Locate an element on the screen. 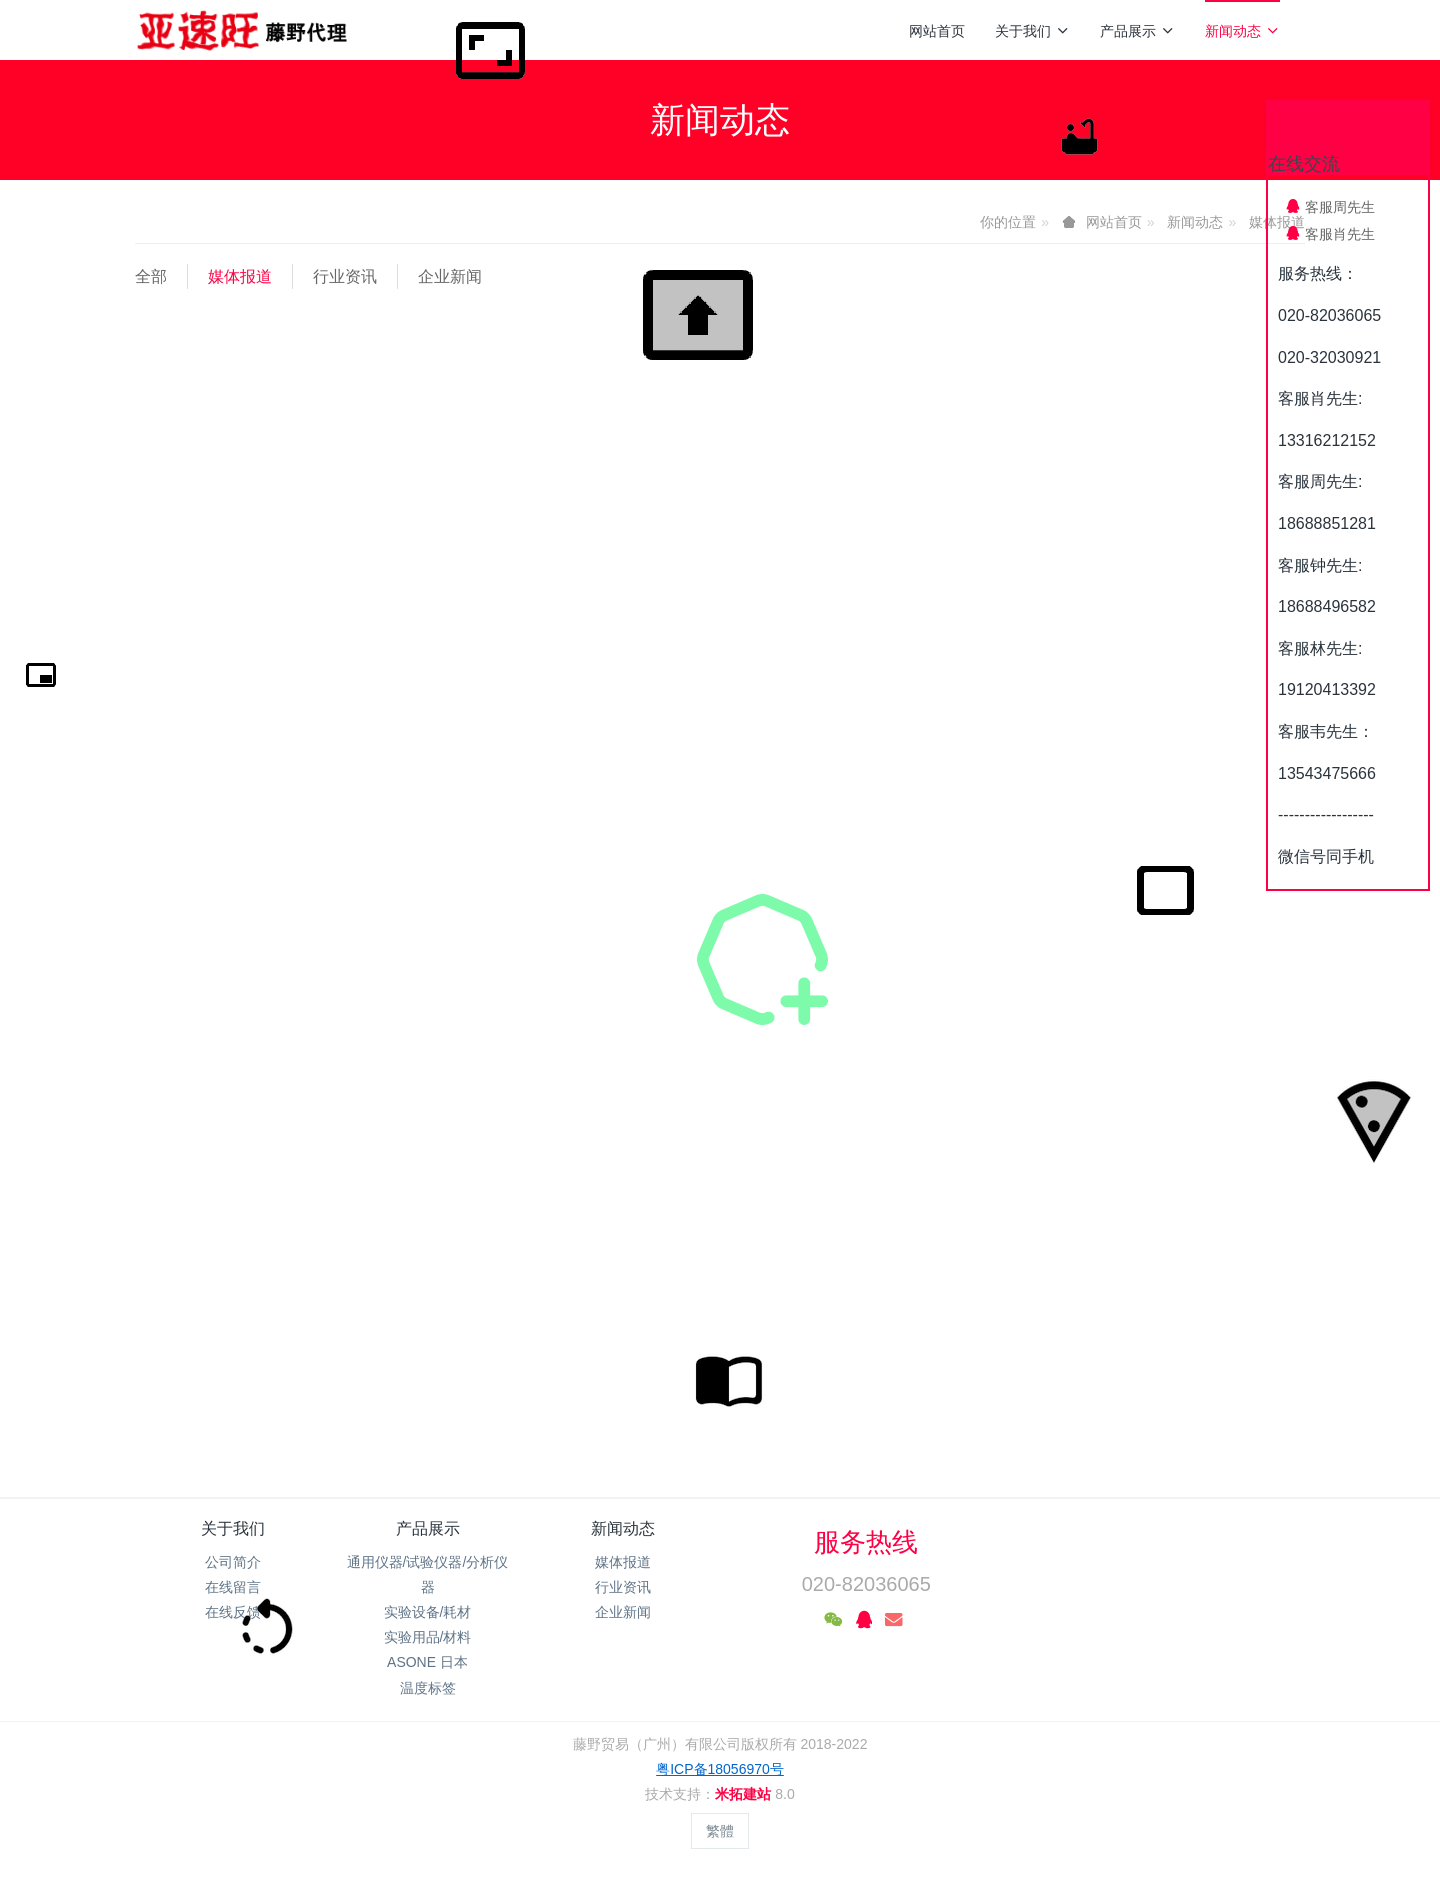 This screenshot has width=1440, height=1879. indicates bathroom amenities available is located at coordinates (1079, 136).